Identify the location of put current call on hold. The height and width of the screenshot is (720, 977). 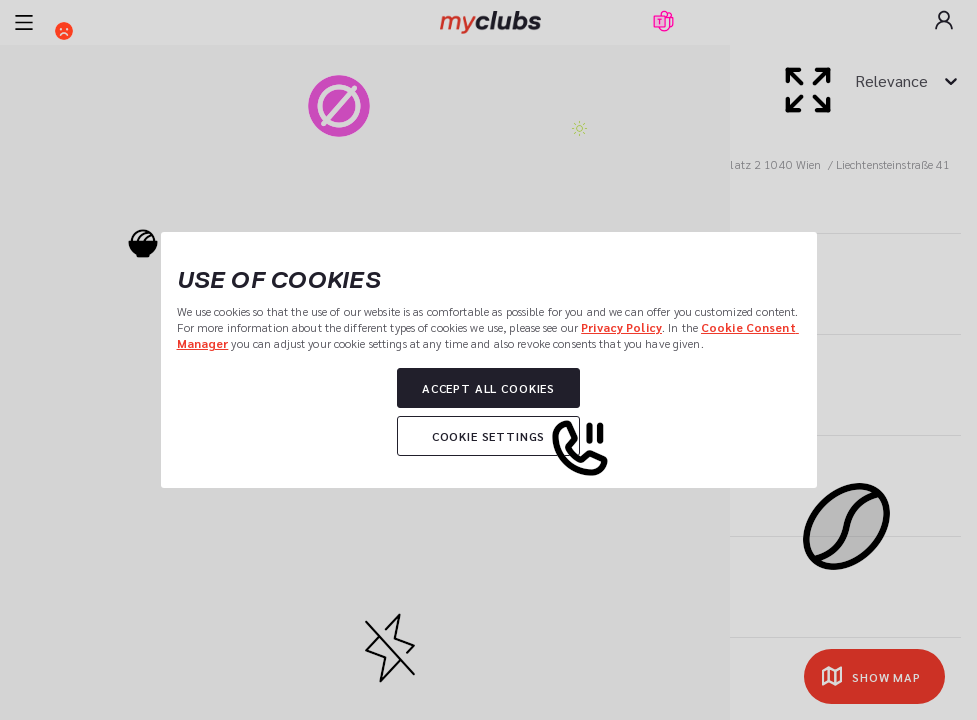
(581, 447).